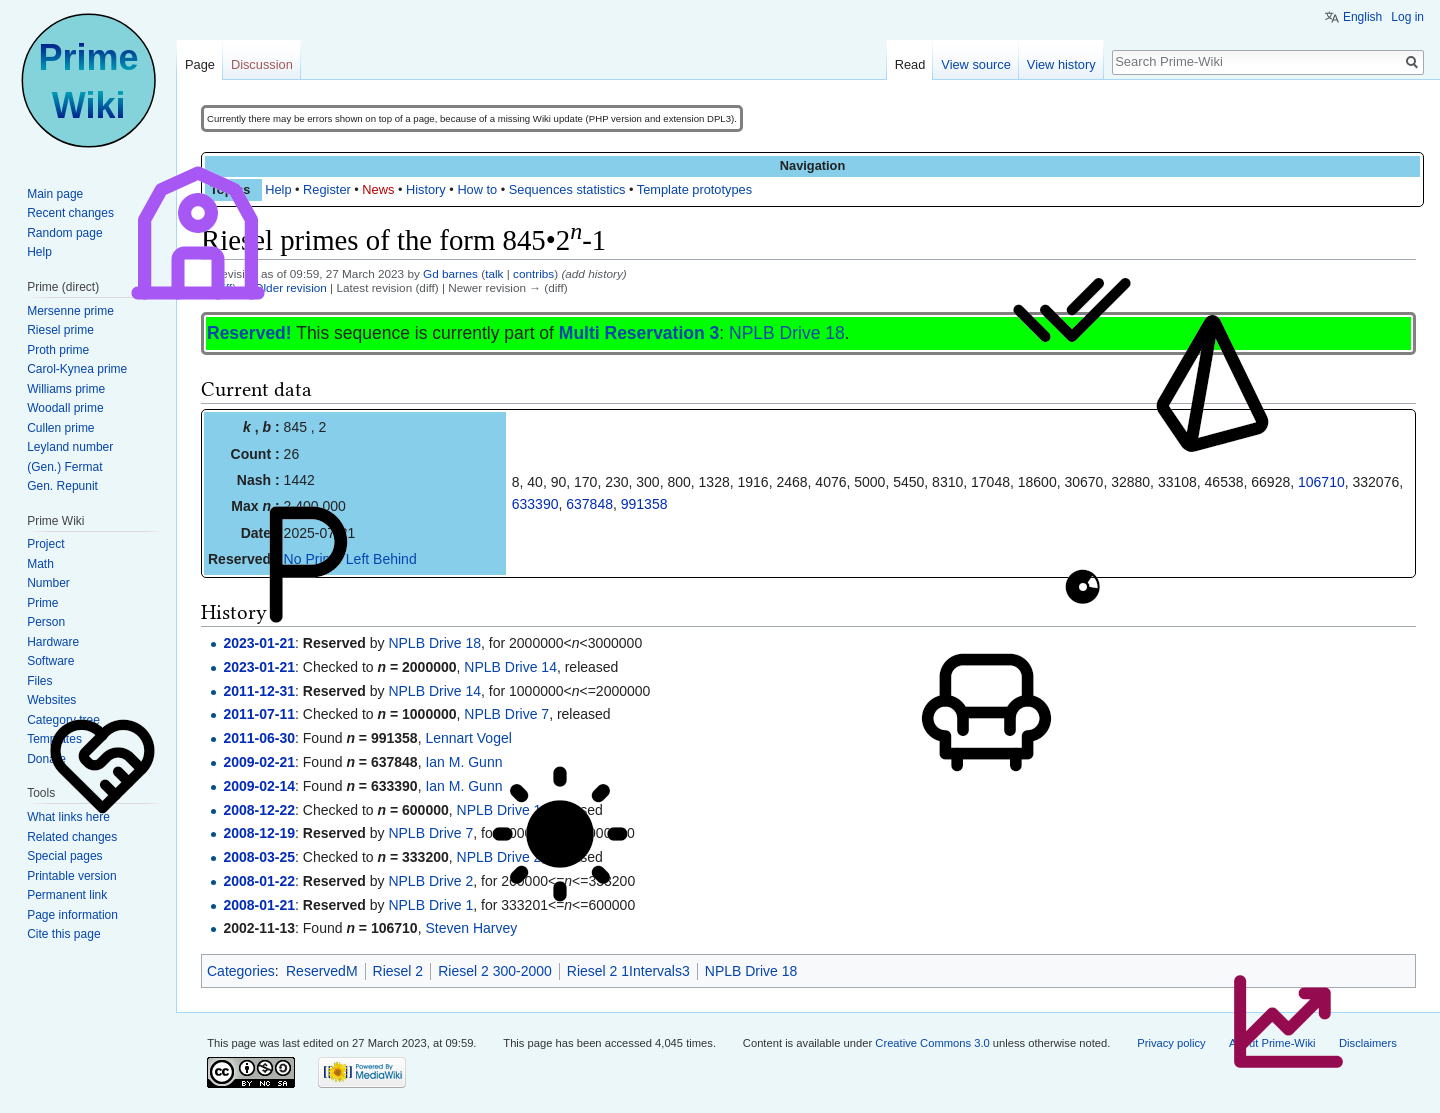 The image size is (1440, 1113). What do you see at coordinates (1212, 383) in the screenshot?
I see `prisma database ORM logo` at bounding box center [1212, 383].